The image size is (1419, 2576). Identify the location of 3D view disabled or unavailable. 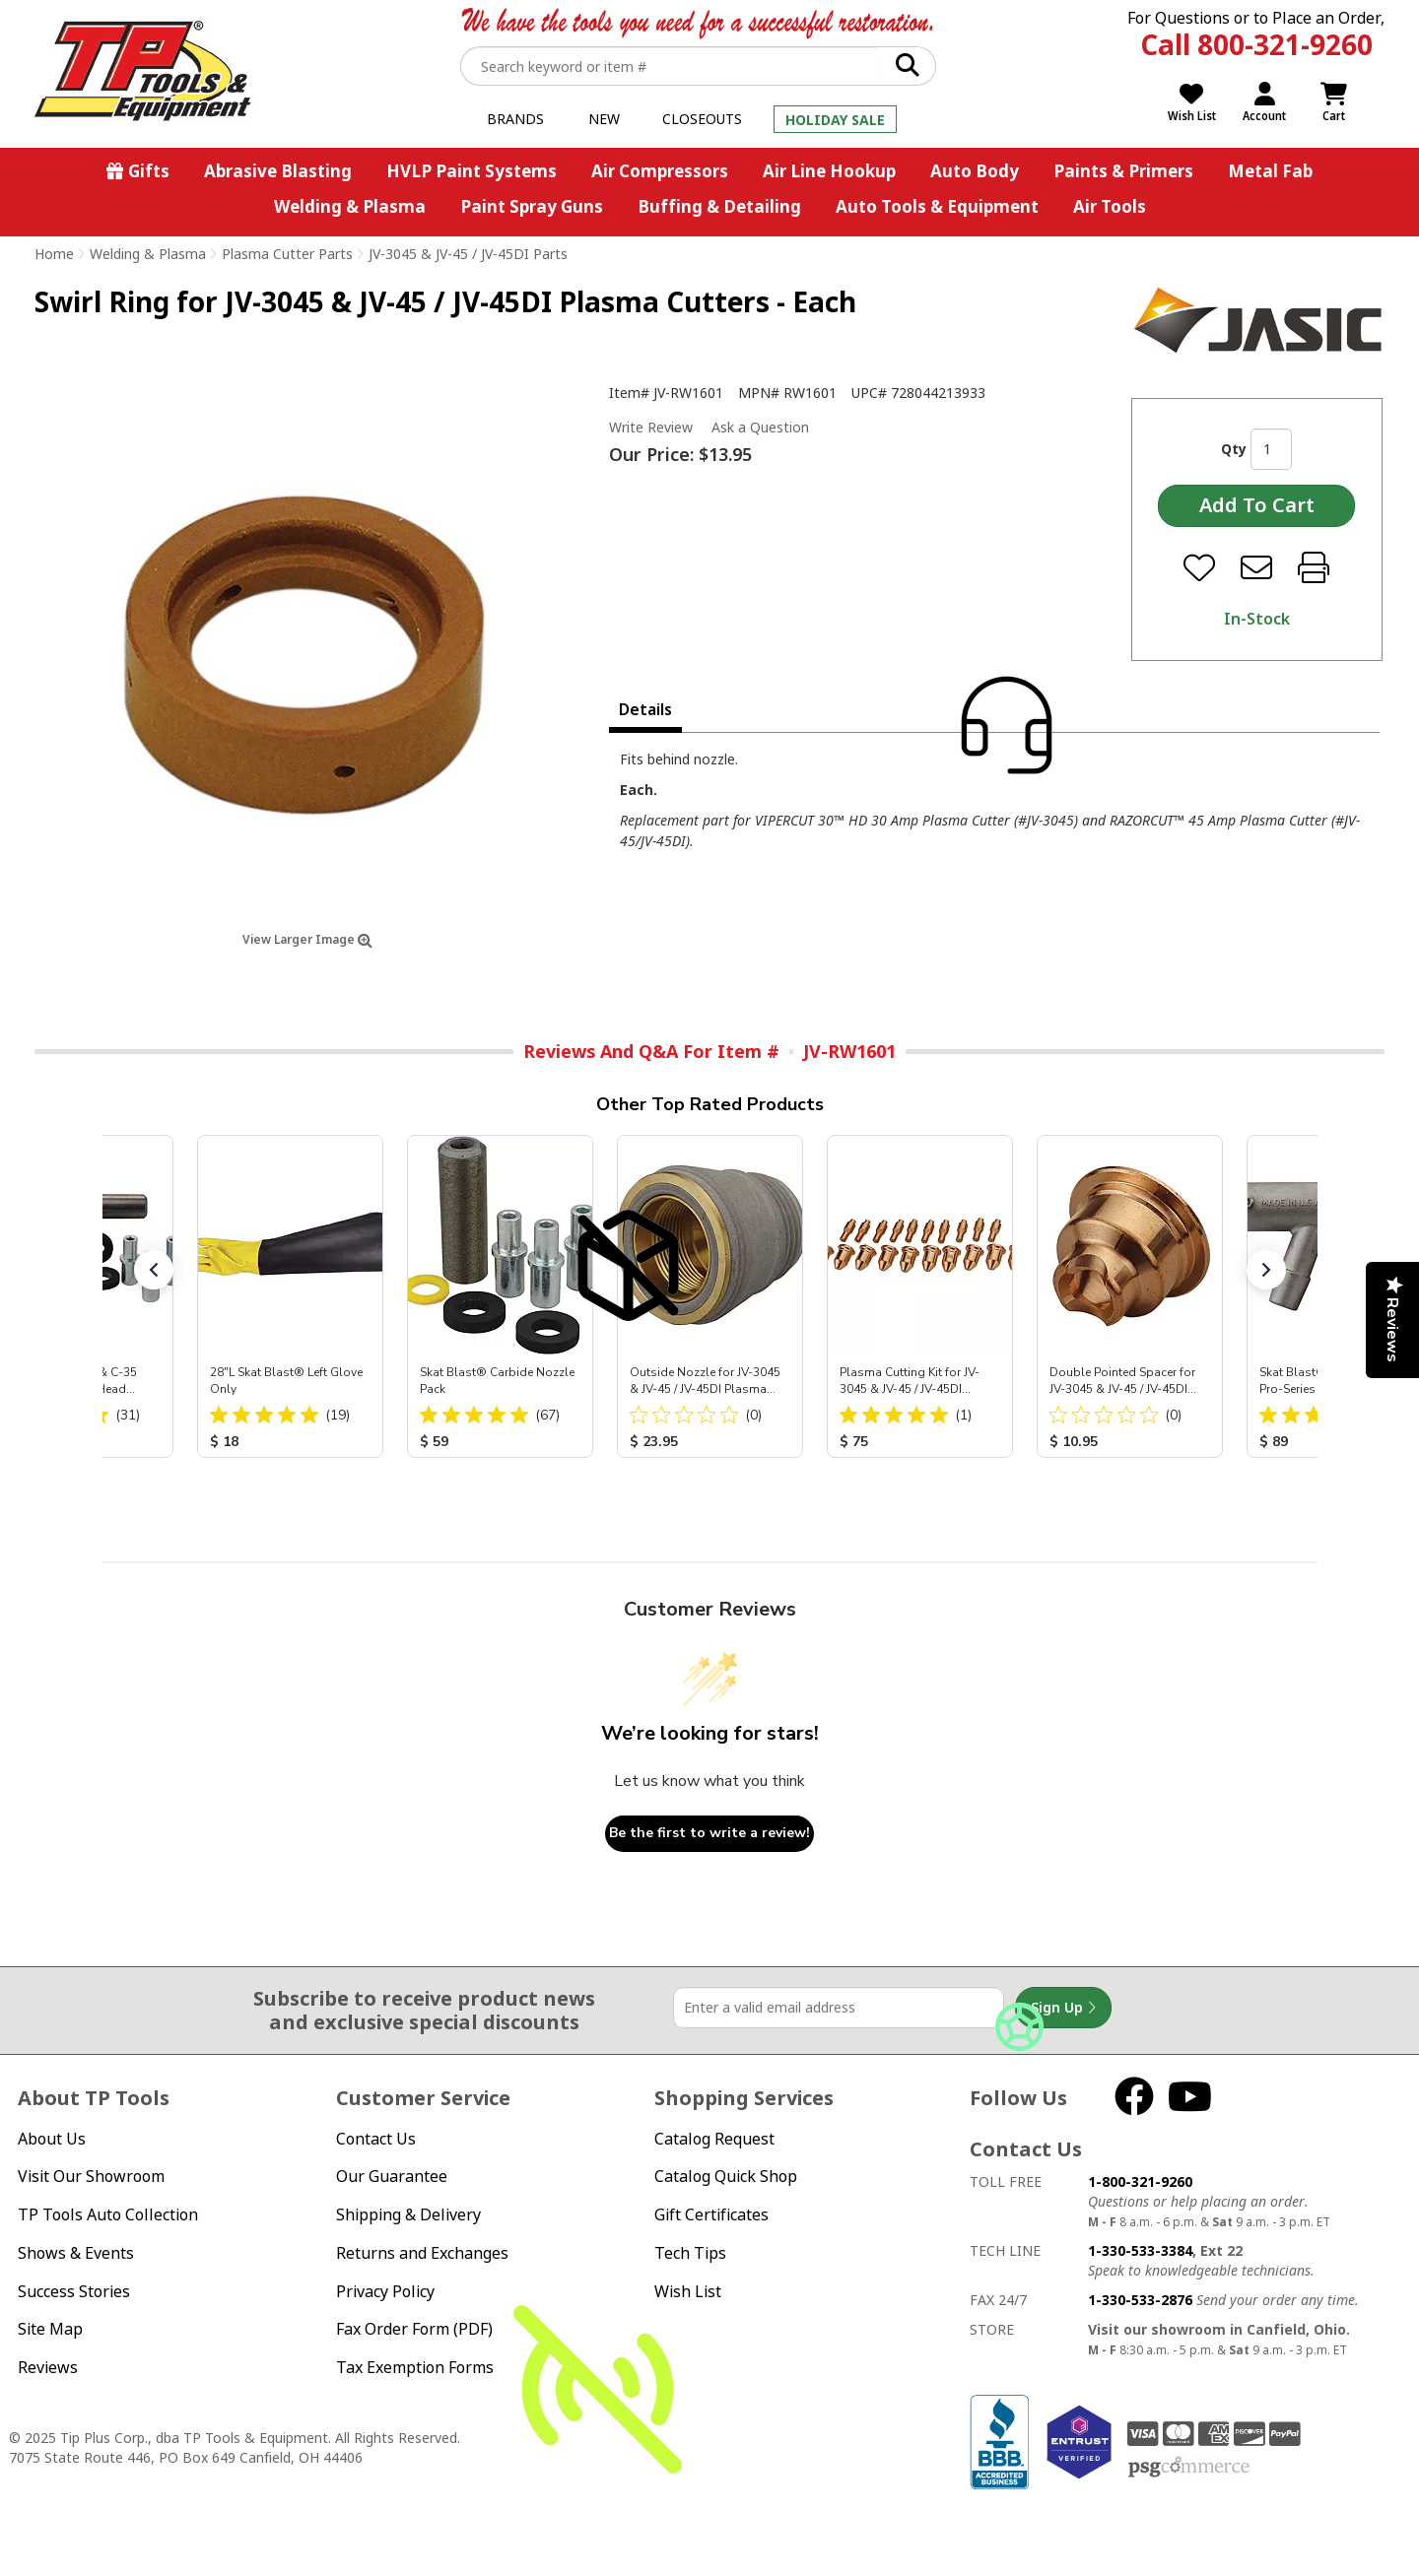
(628, 1265).